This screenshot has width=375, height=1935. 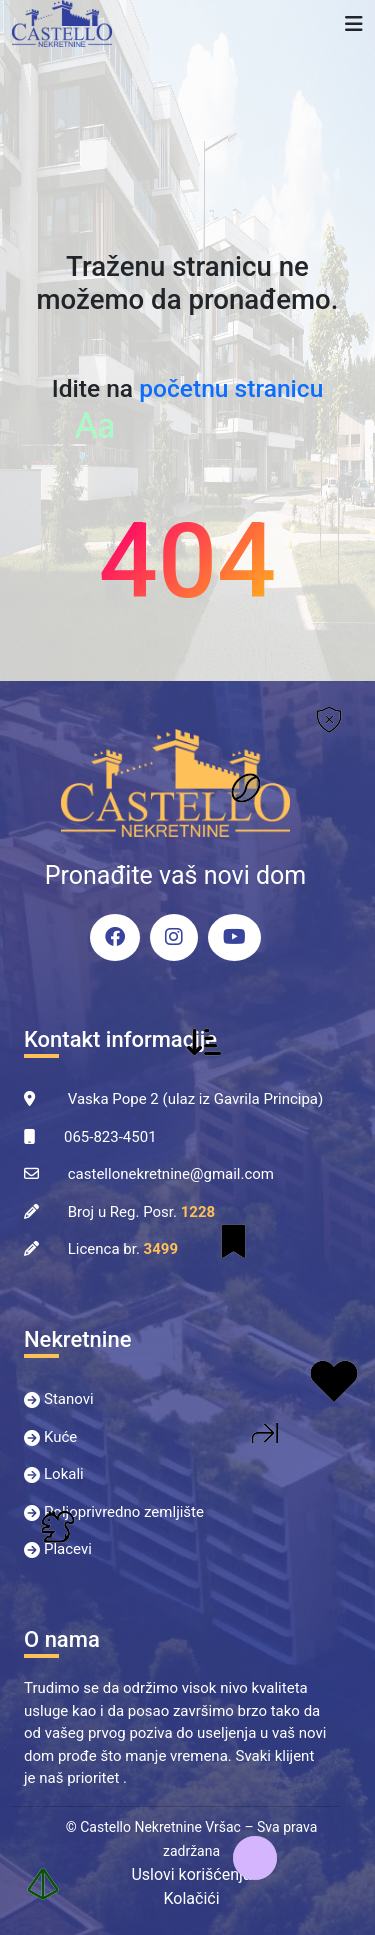 What do you see at coordinates (334, 1381) in the screenshot?
I see `indicates a favorited or liked item` at bounding box center [334, 1381].